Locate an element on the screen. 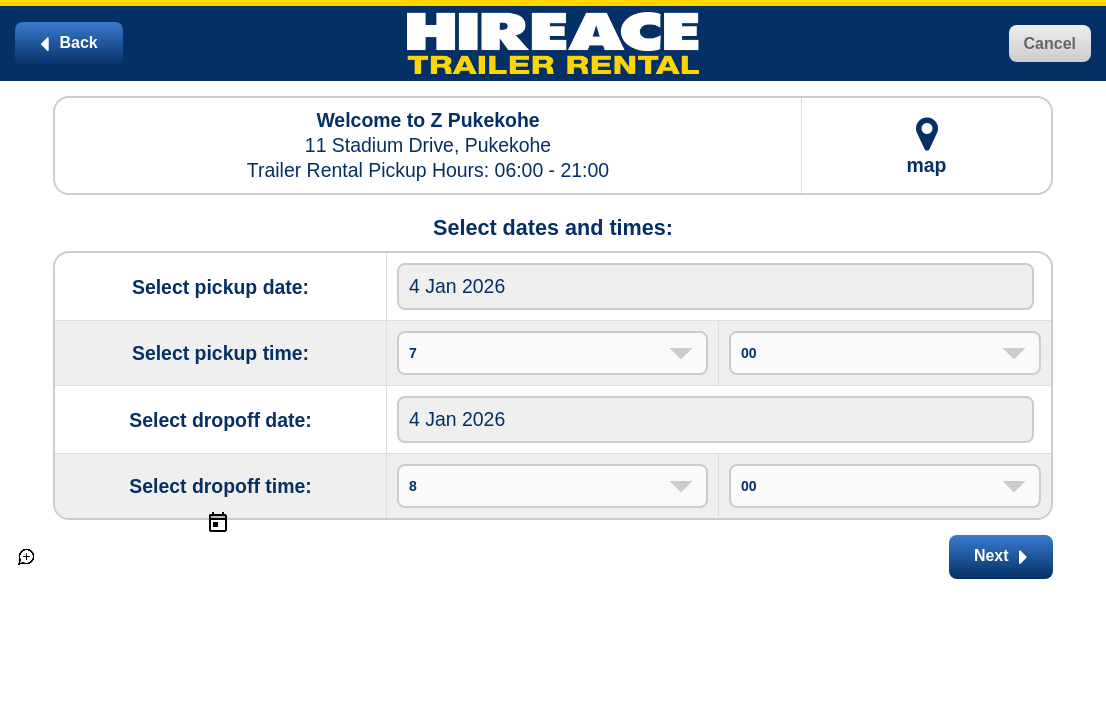 This screenshot has width=1106, height=720. view today's date or events is located at coordinates (218, 523).